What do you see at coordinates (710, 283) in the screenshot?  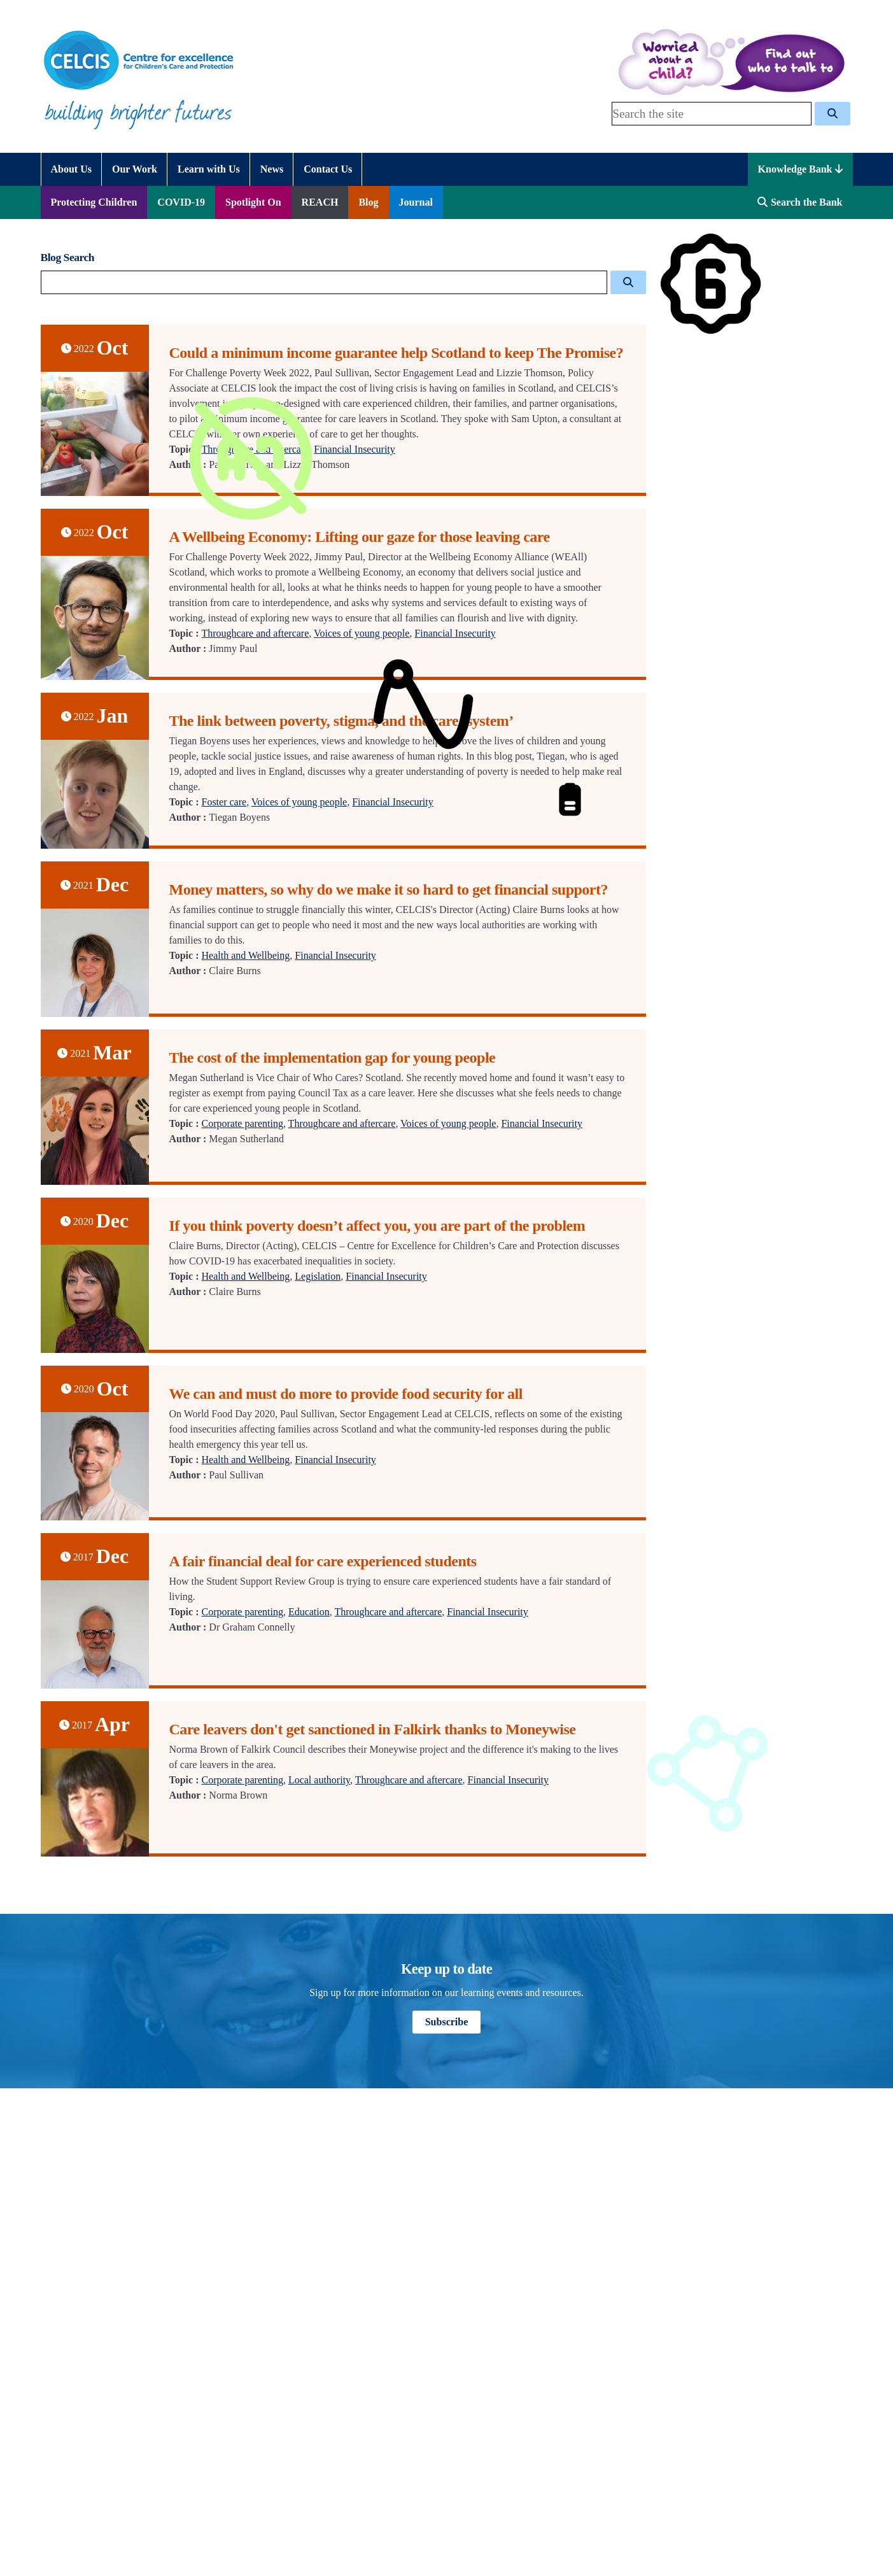 I see `indicates rank or position number 6` at bounding box center [710, 283].